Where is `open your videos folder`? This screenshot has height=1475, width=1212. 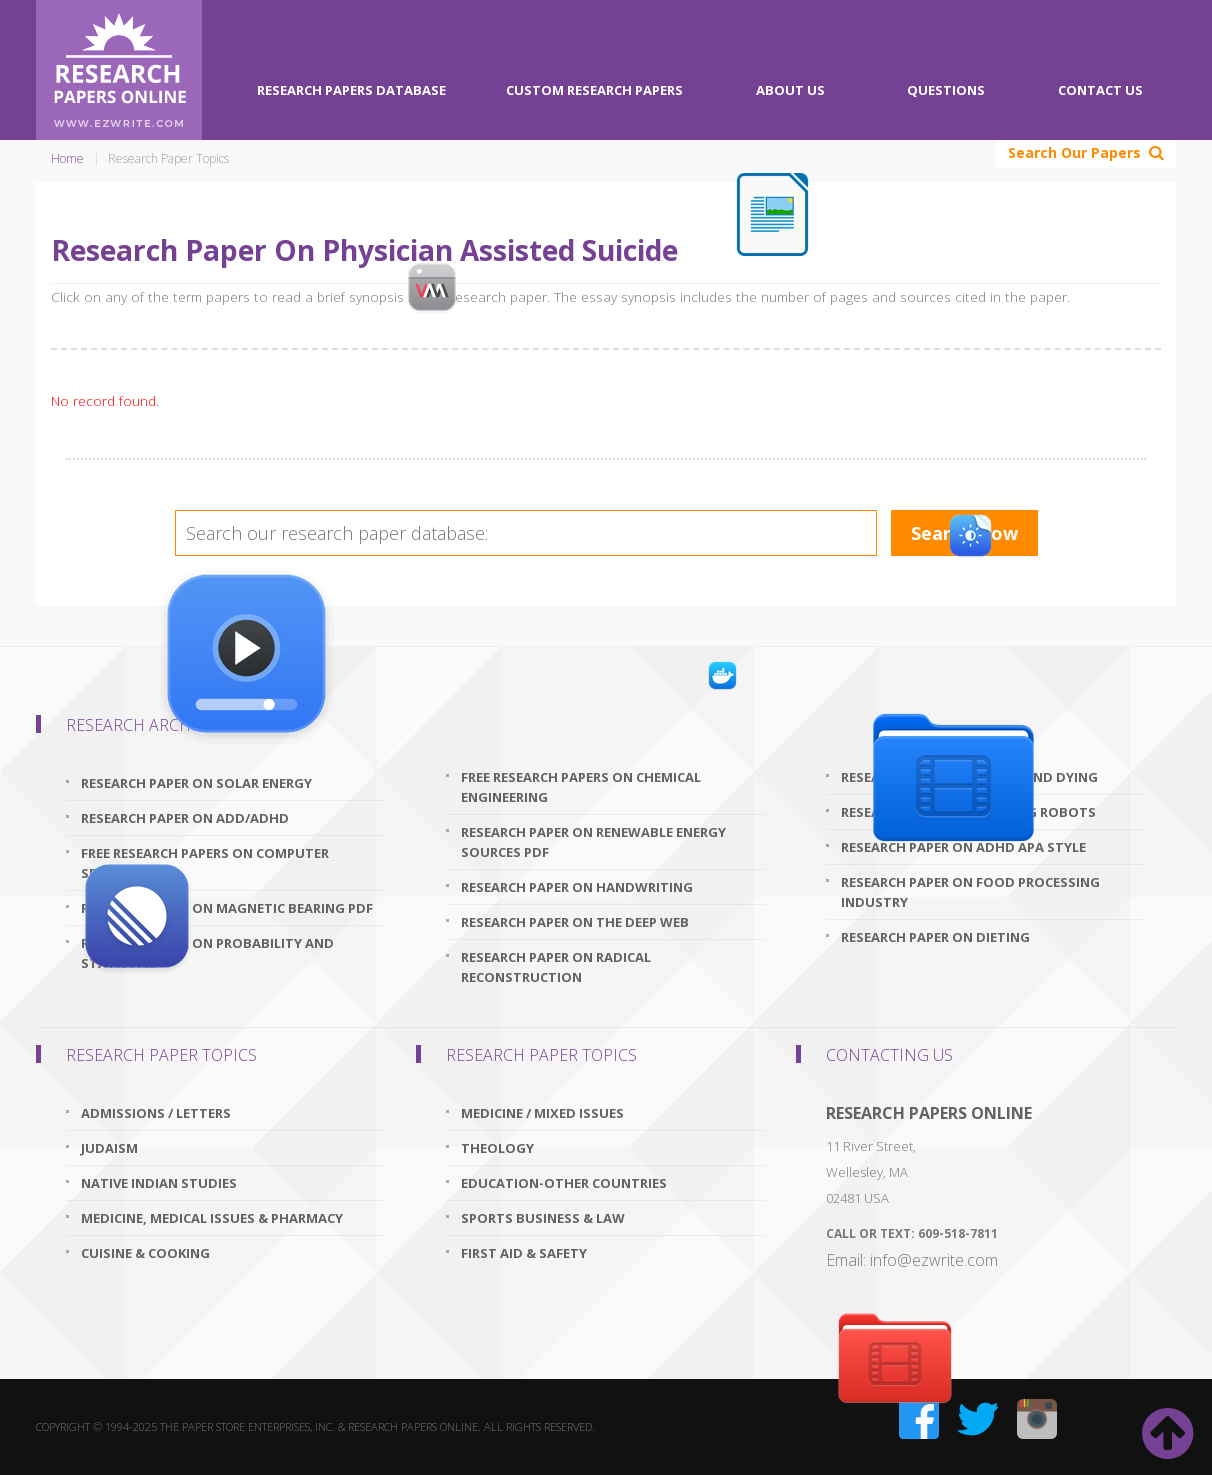
open your videos folder is located at coordinates (895, 1358).